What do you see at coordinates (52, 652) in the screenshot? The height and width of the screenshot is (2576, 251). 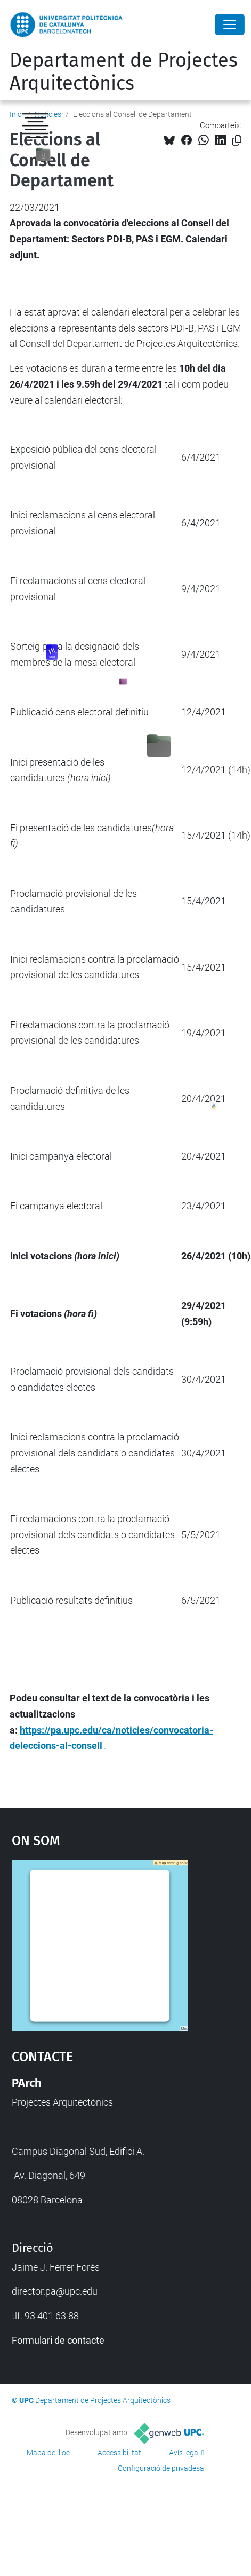 I see `virtualbox virtual hard disk file` at bounding box center [52, 652].